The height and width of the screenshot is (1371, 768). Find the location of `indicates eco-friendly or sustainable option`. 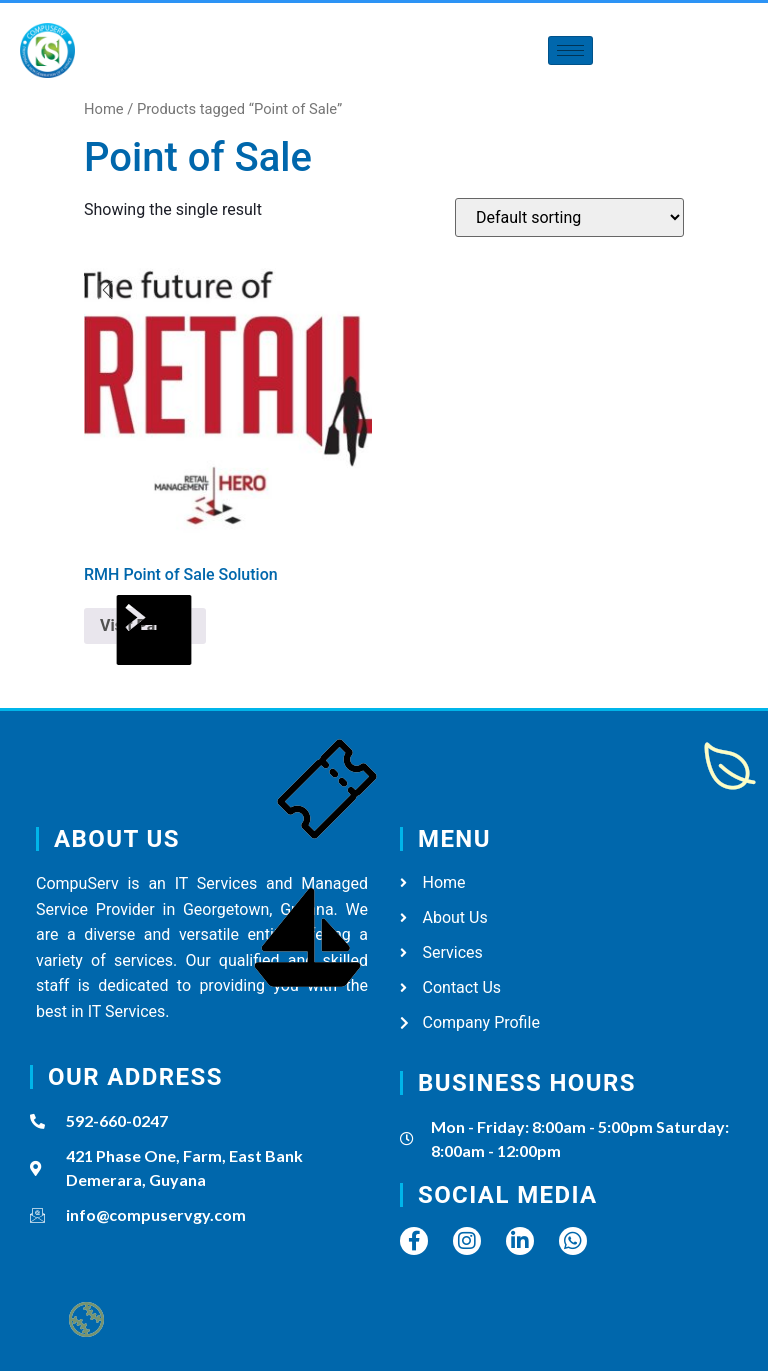

indicates eco-friendly or sustainable option is located at coordinates (730, 766).